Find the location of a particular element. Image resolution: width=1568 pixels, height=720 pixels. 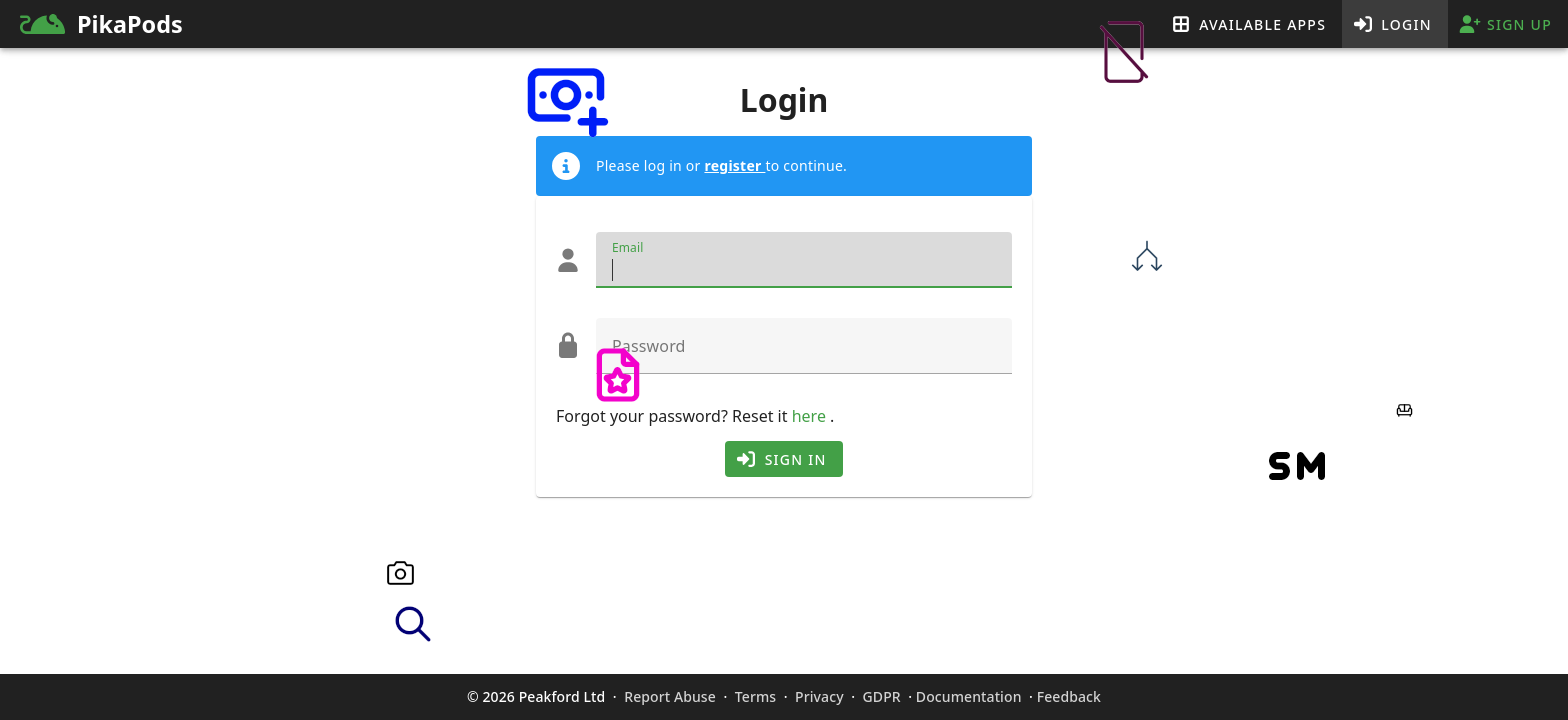

indicates a service mark designation is located at coordinates (1297, 466).